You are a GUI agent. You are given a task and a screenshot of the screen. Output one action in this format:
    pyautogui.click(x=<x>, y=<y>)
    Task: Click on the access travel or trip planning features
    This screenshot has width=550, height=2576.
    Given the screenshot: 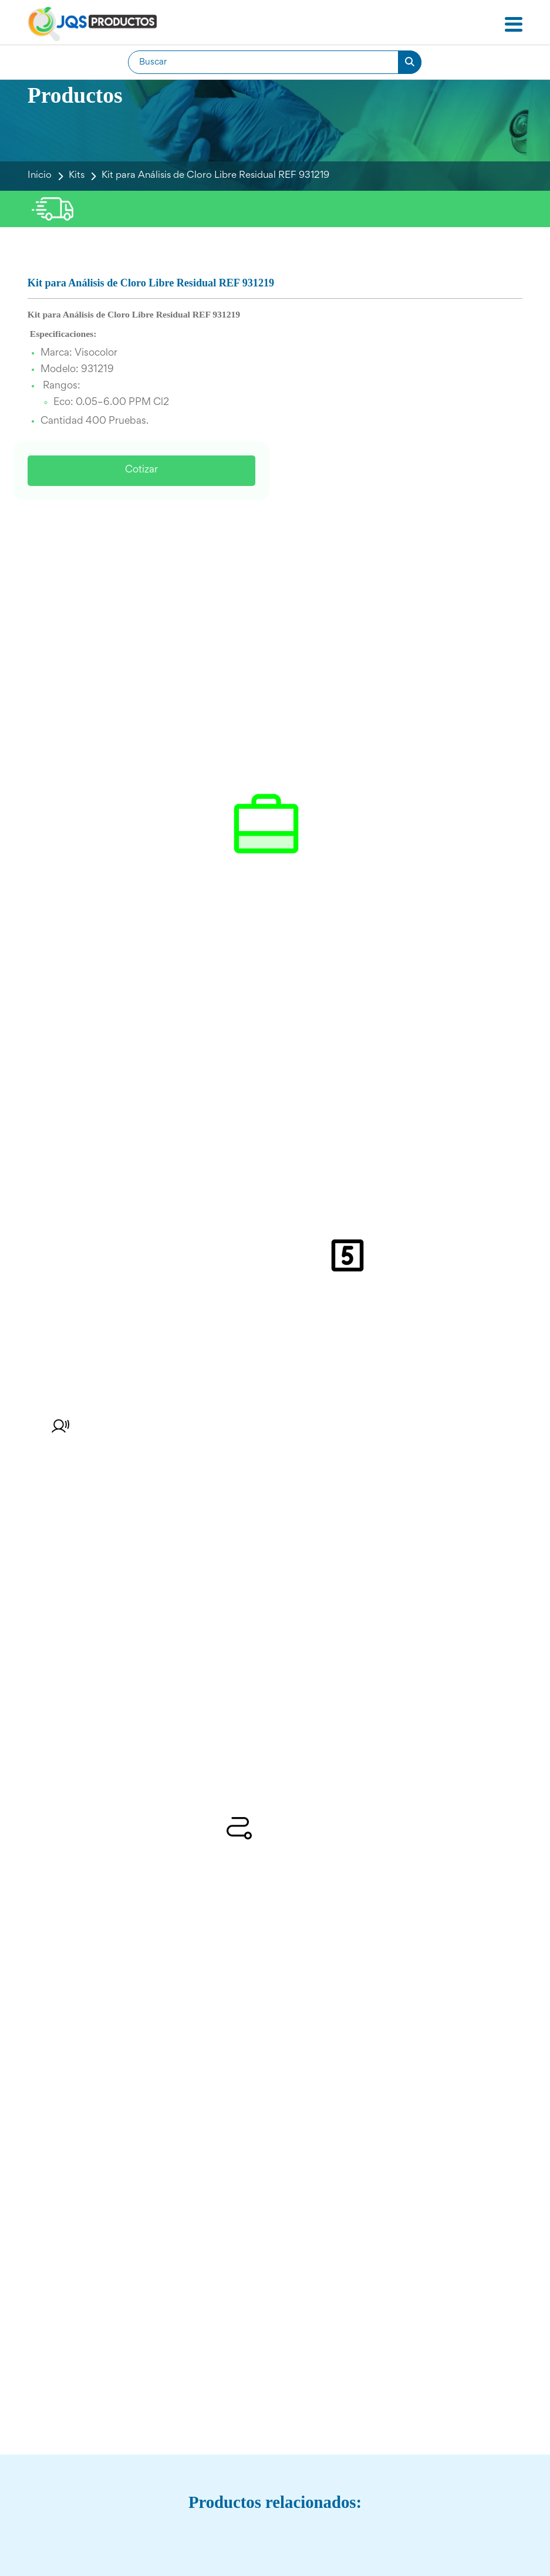 What is the action you would take?
    pyautogui.click(x=266, y=826)
    